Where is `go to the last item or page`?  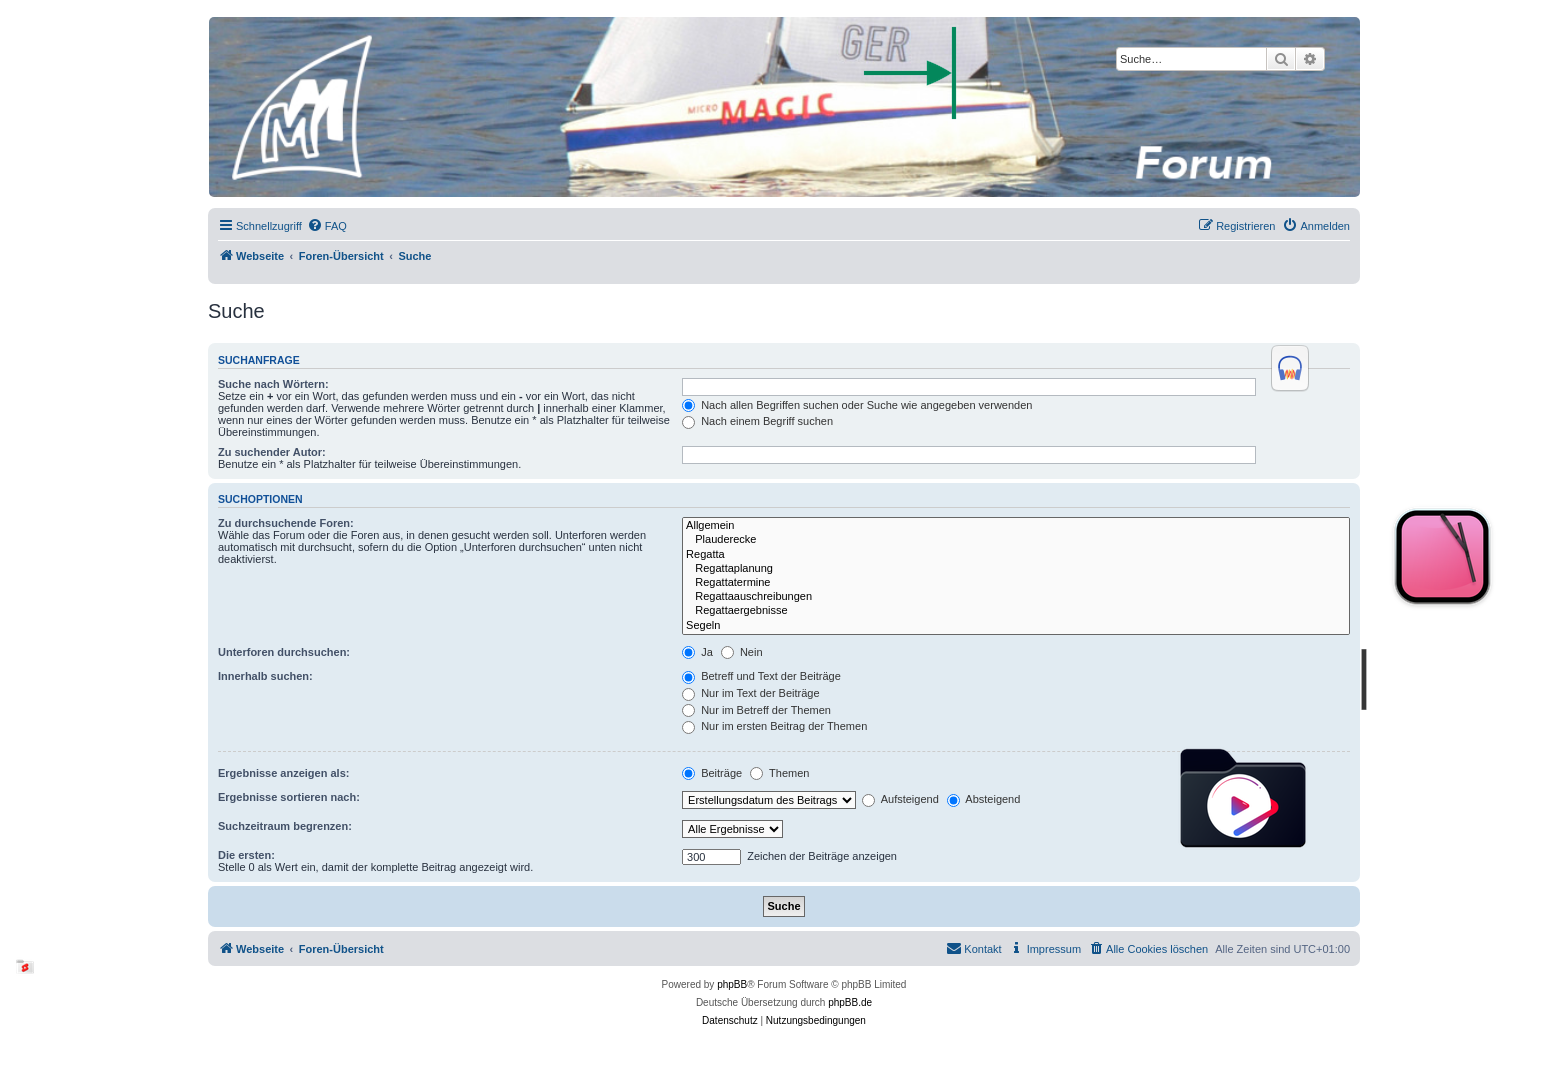
go to the last item or page is located at coordinates (910, 73).